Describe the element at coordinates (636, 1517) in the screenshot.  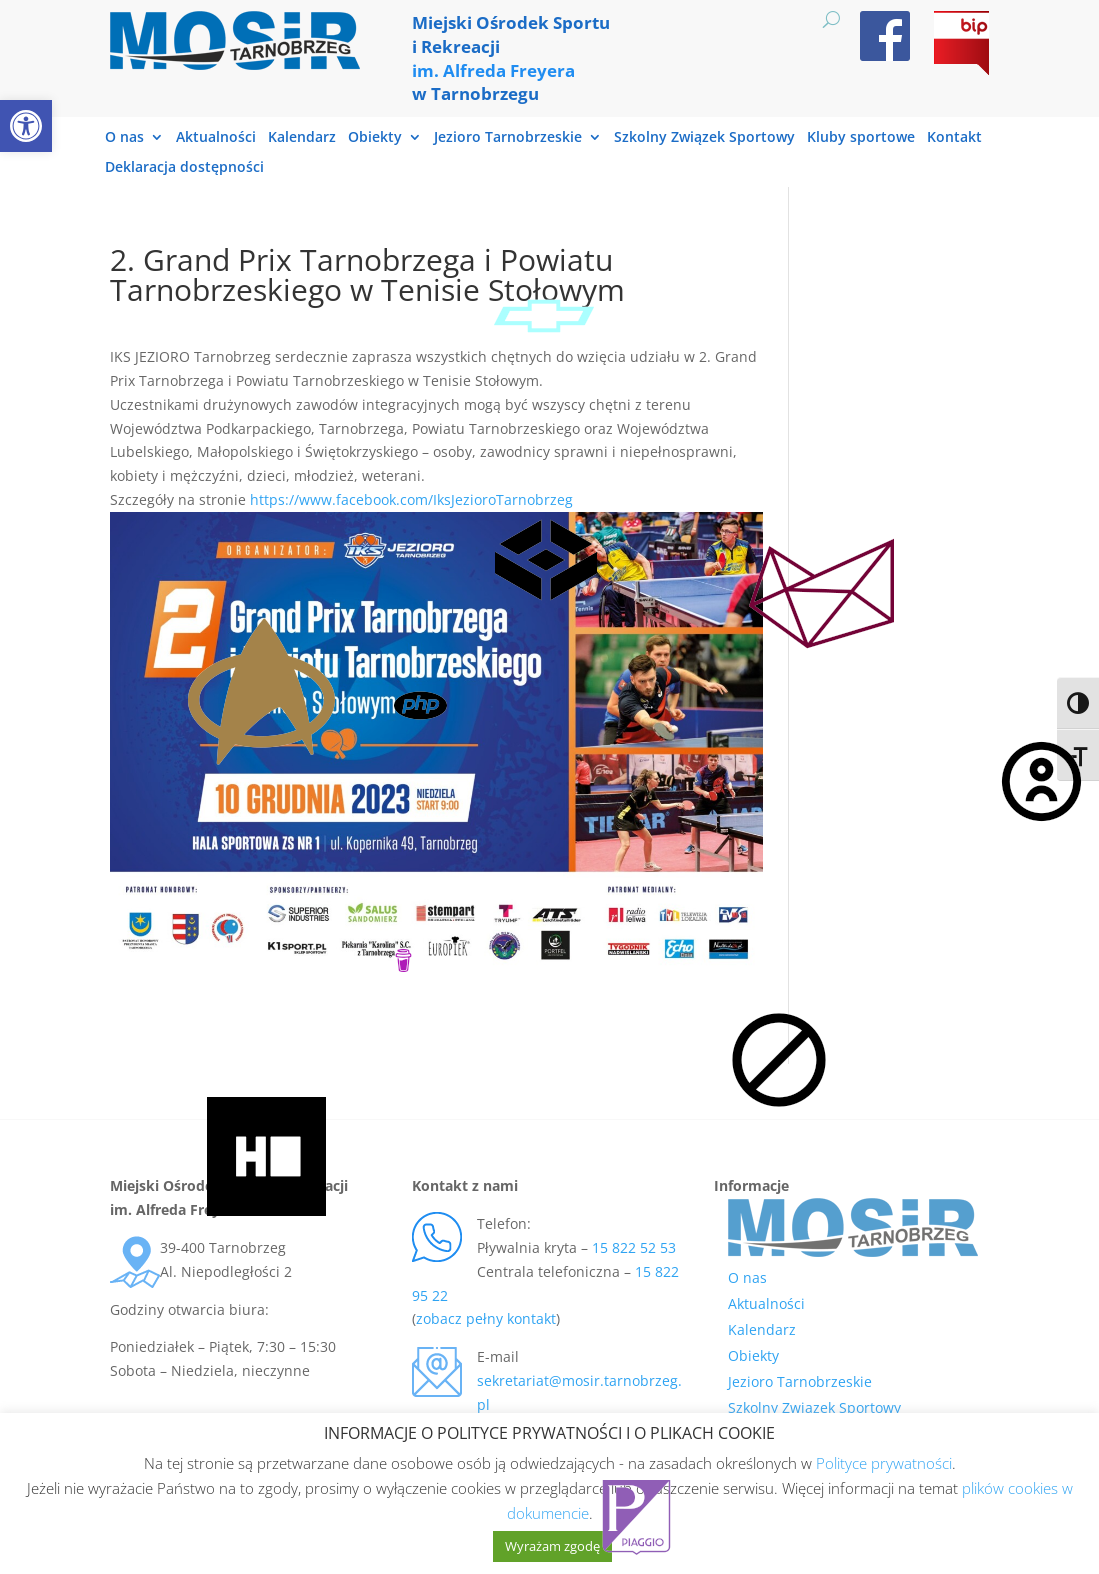
I see `Piaggio Group company logo` at that location.